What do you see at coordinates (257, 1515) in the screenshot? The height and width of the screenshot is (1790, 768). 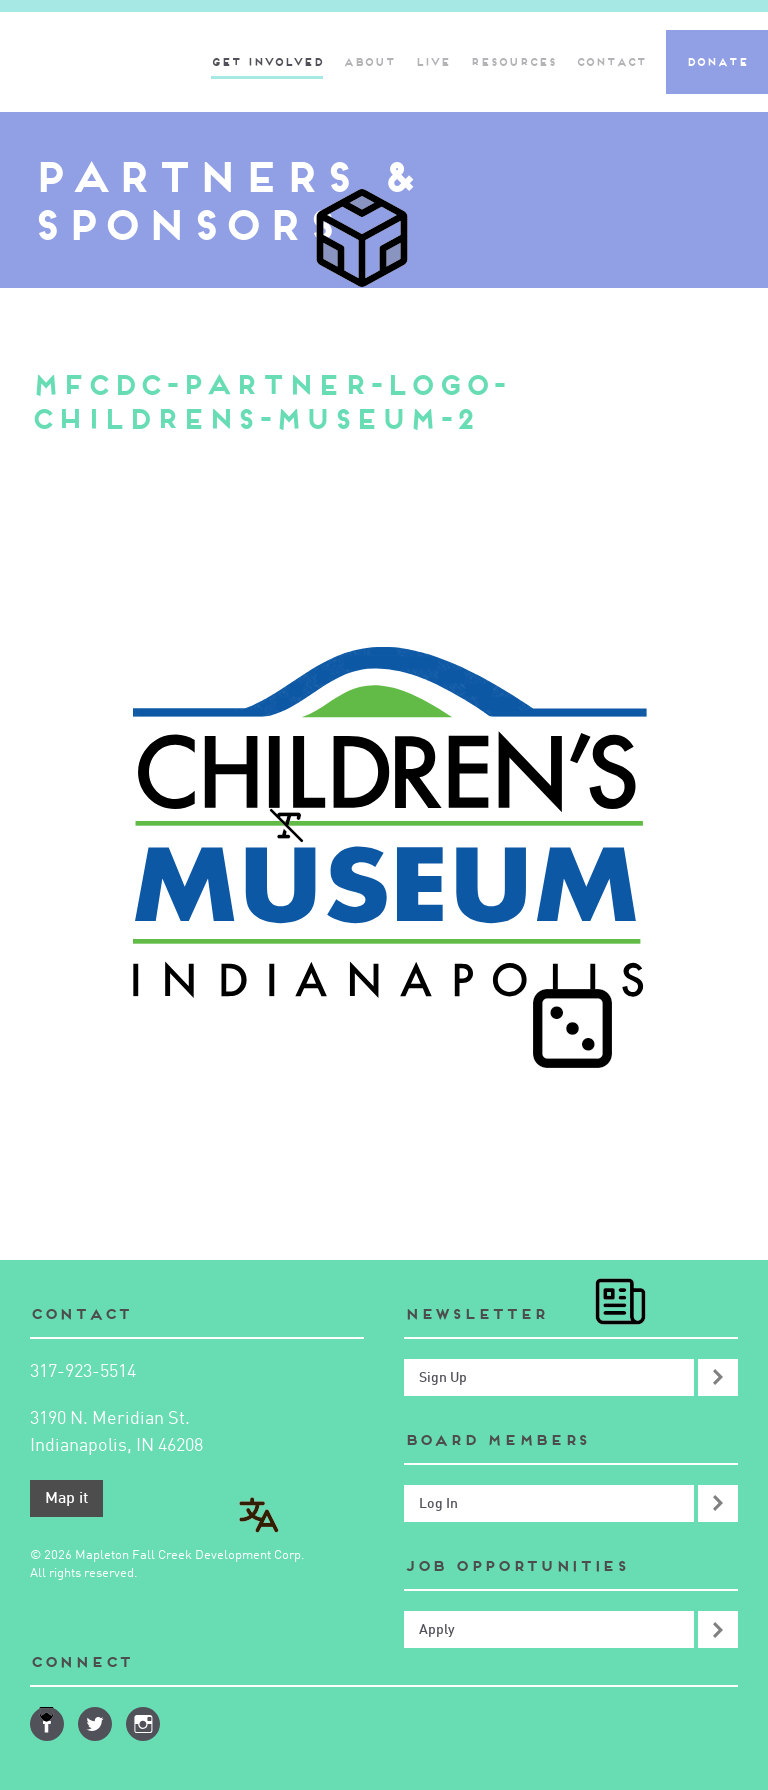 I see `translate text to another language` at bounding box center [257, 1515].